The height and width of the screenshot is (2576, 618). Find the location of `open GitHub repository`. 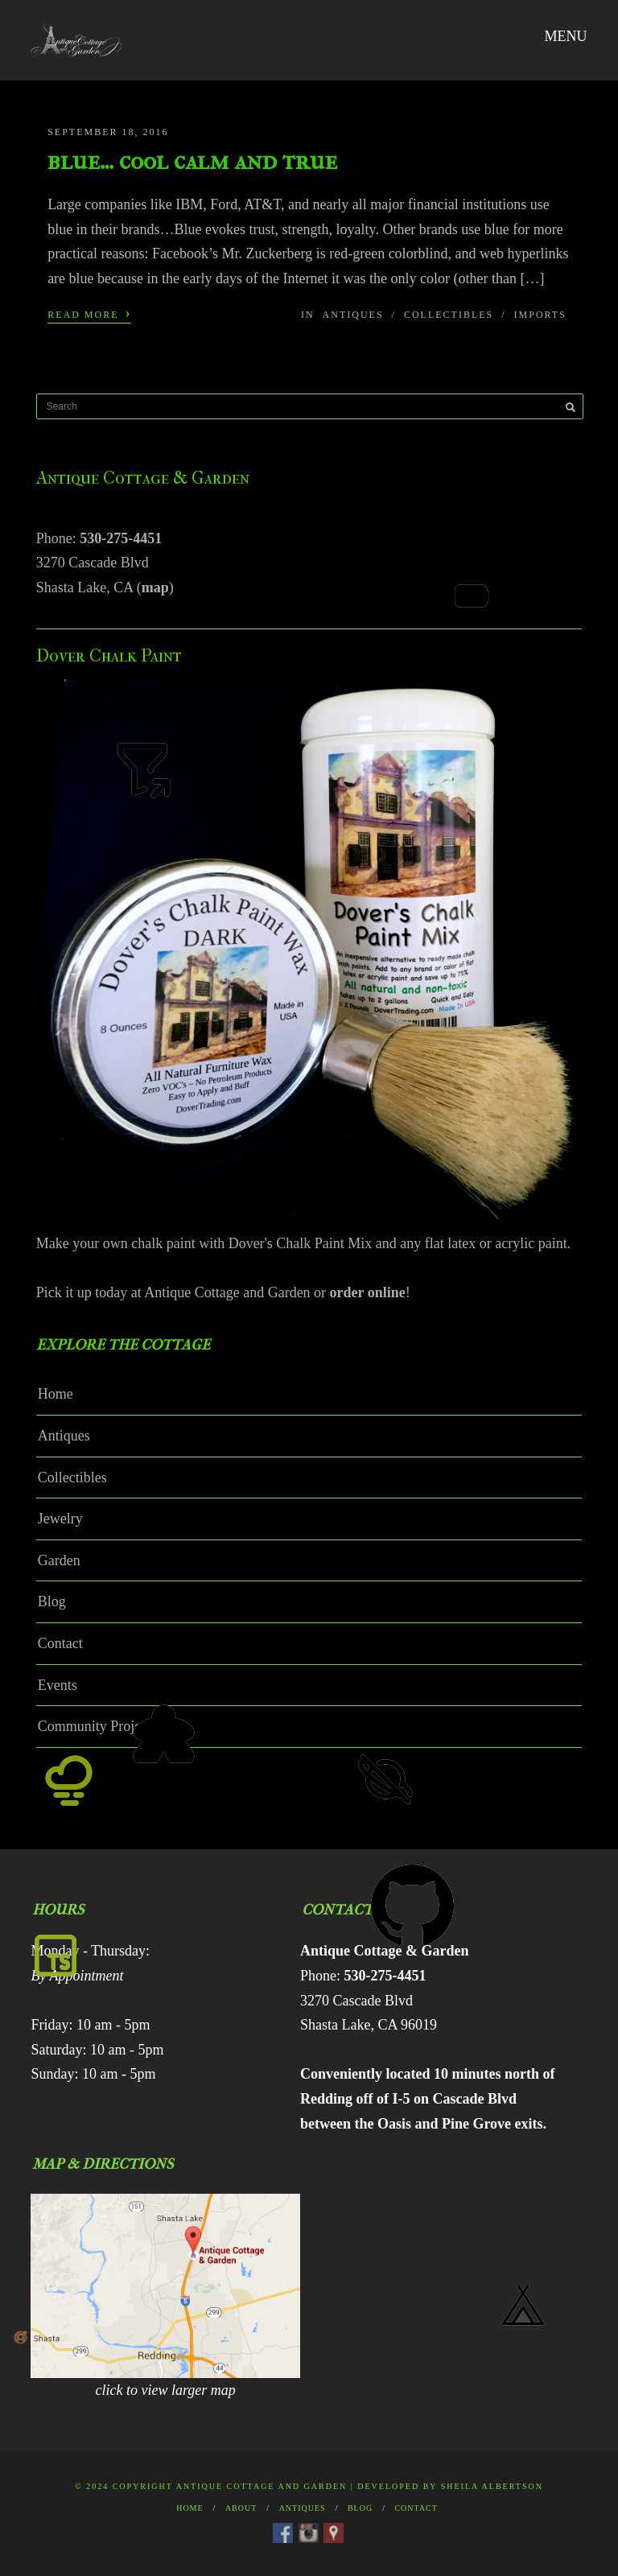

open GitHub repository is located at coordinates (412, 1906).